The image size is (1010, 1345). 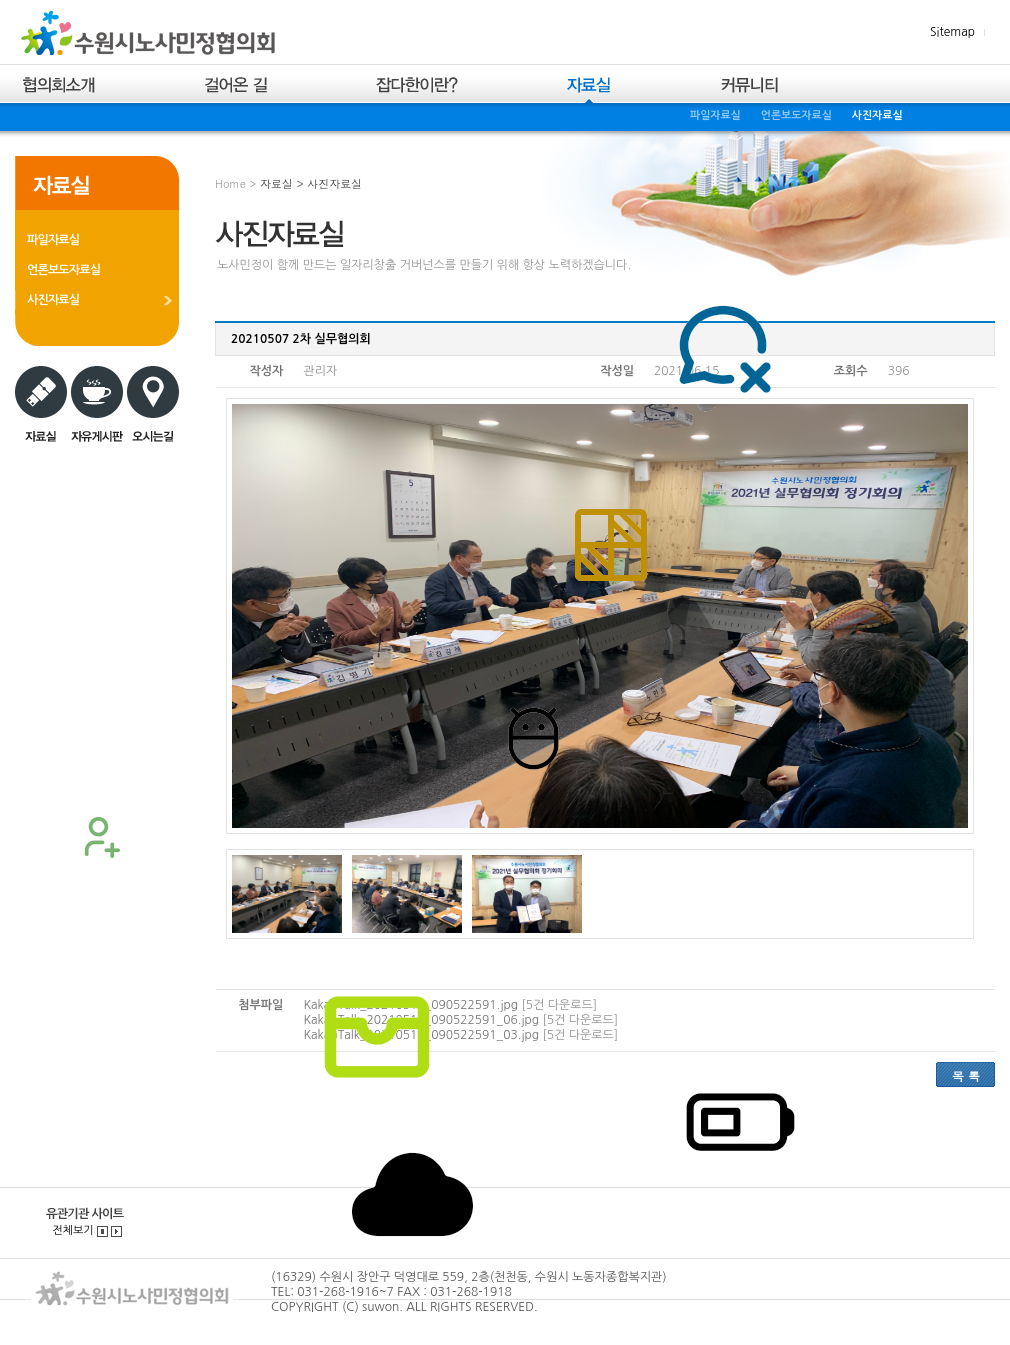 I want to click on access your wallet or saved payment methods, so click(x=377, y=1037).